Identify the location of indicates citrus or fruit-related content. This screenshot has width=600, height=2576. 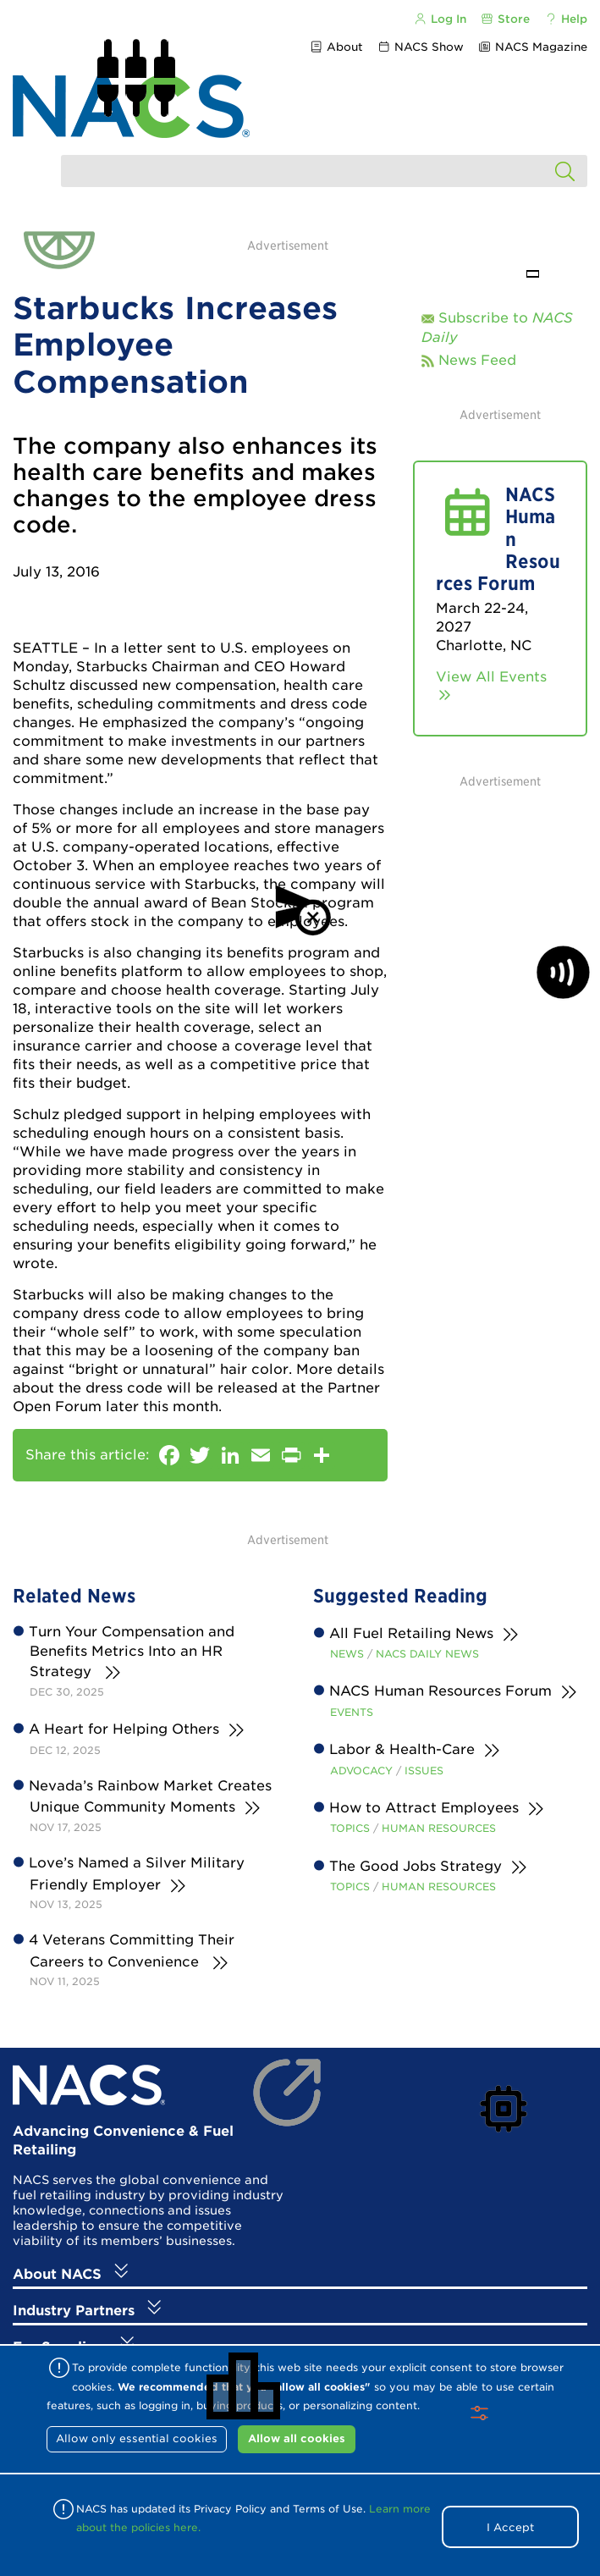
(59, 245).